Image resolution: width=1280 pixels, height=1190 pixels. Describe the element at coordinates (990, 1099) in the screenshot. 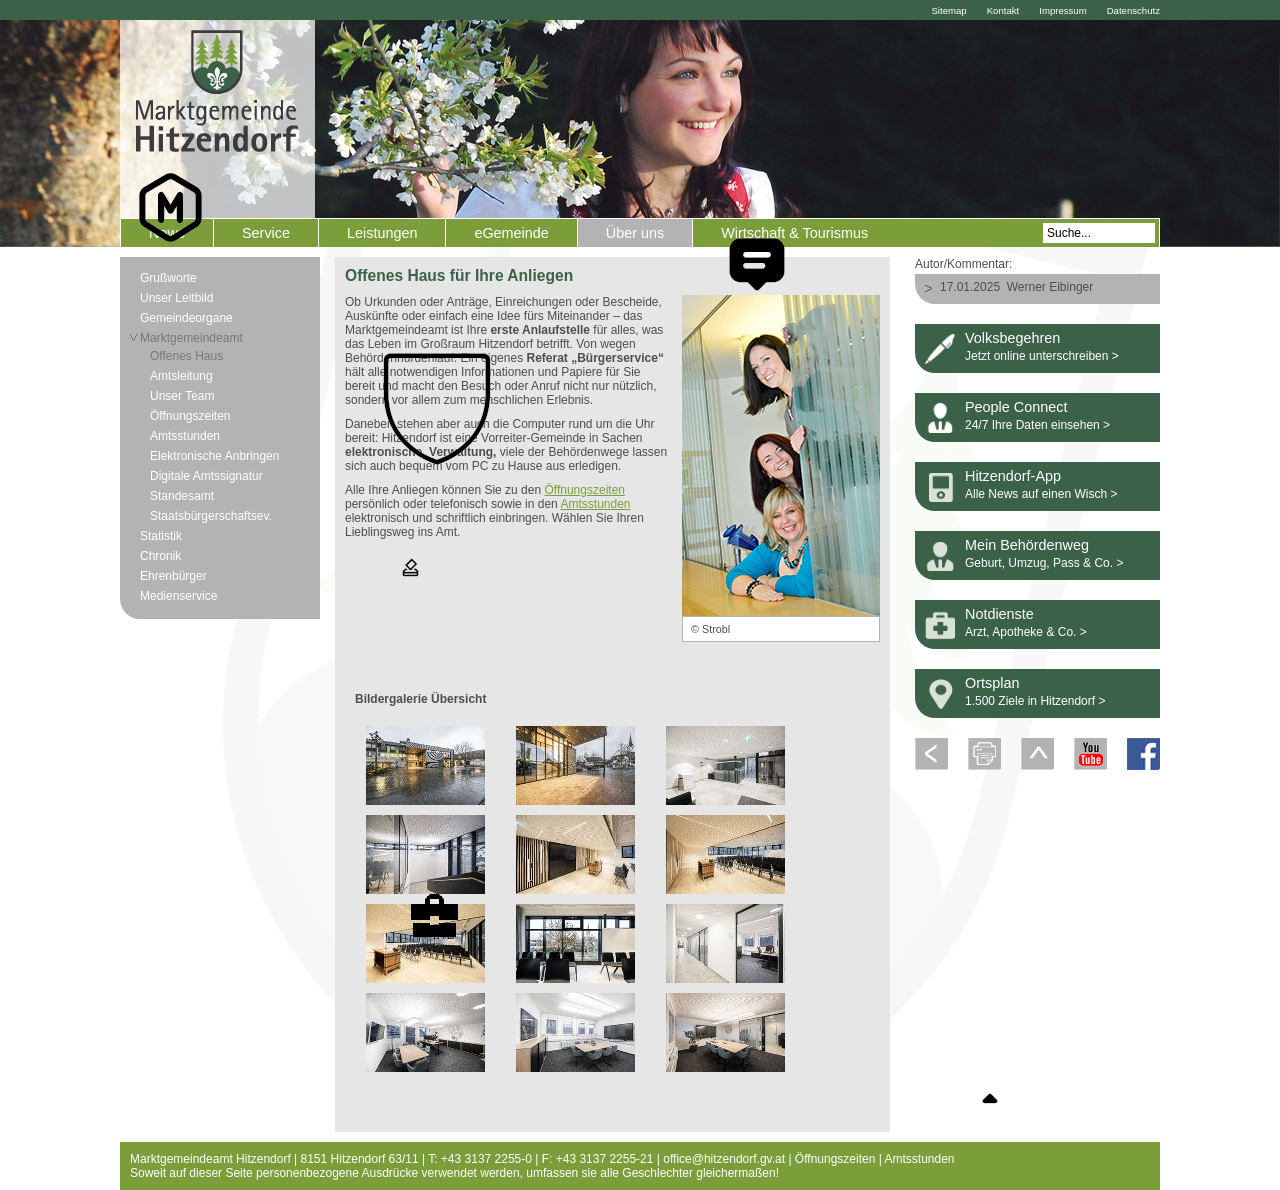

I see `expand content or reveal hidden options` at that location.